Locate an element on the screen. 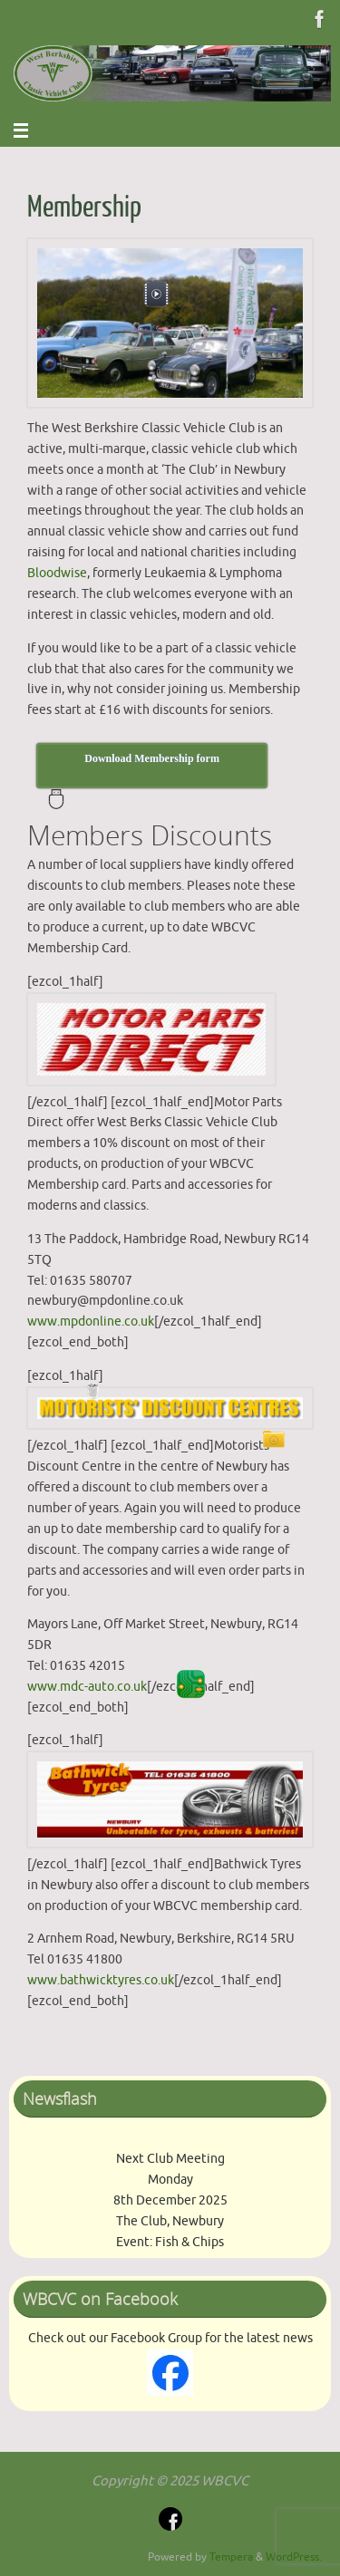 This screenshot has width=340, height=2576. access removable media settings is located at coordinates (56, 799).